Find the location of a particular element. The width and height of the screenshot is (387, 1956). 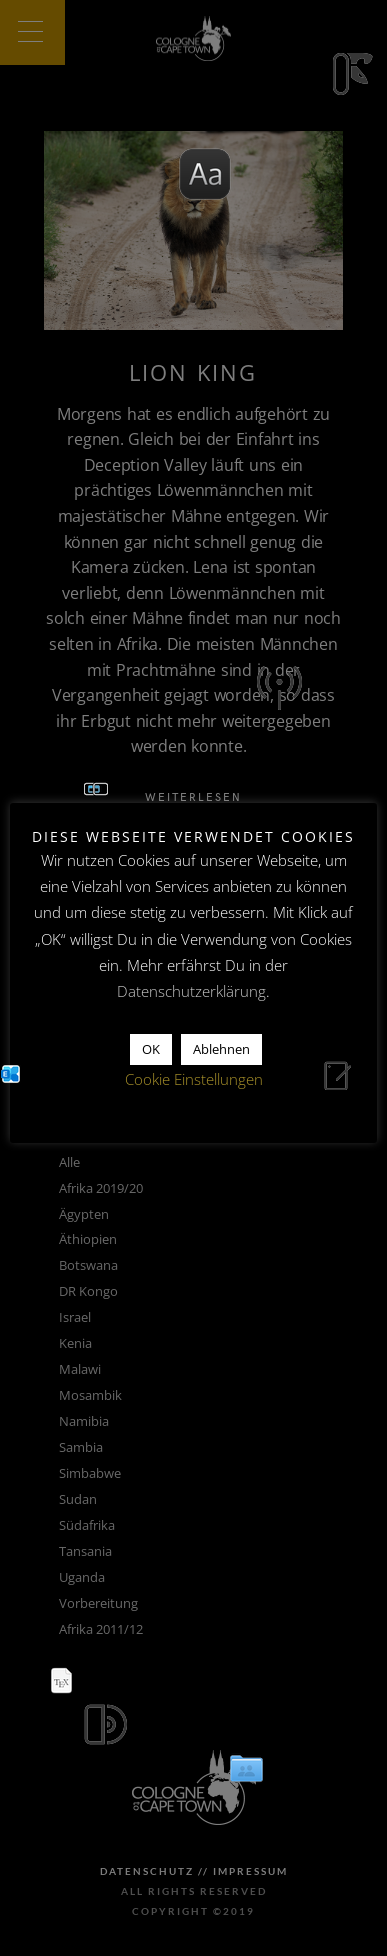

snap window to left half of screen is located at coordinates (96, 789).